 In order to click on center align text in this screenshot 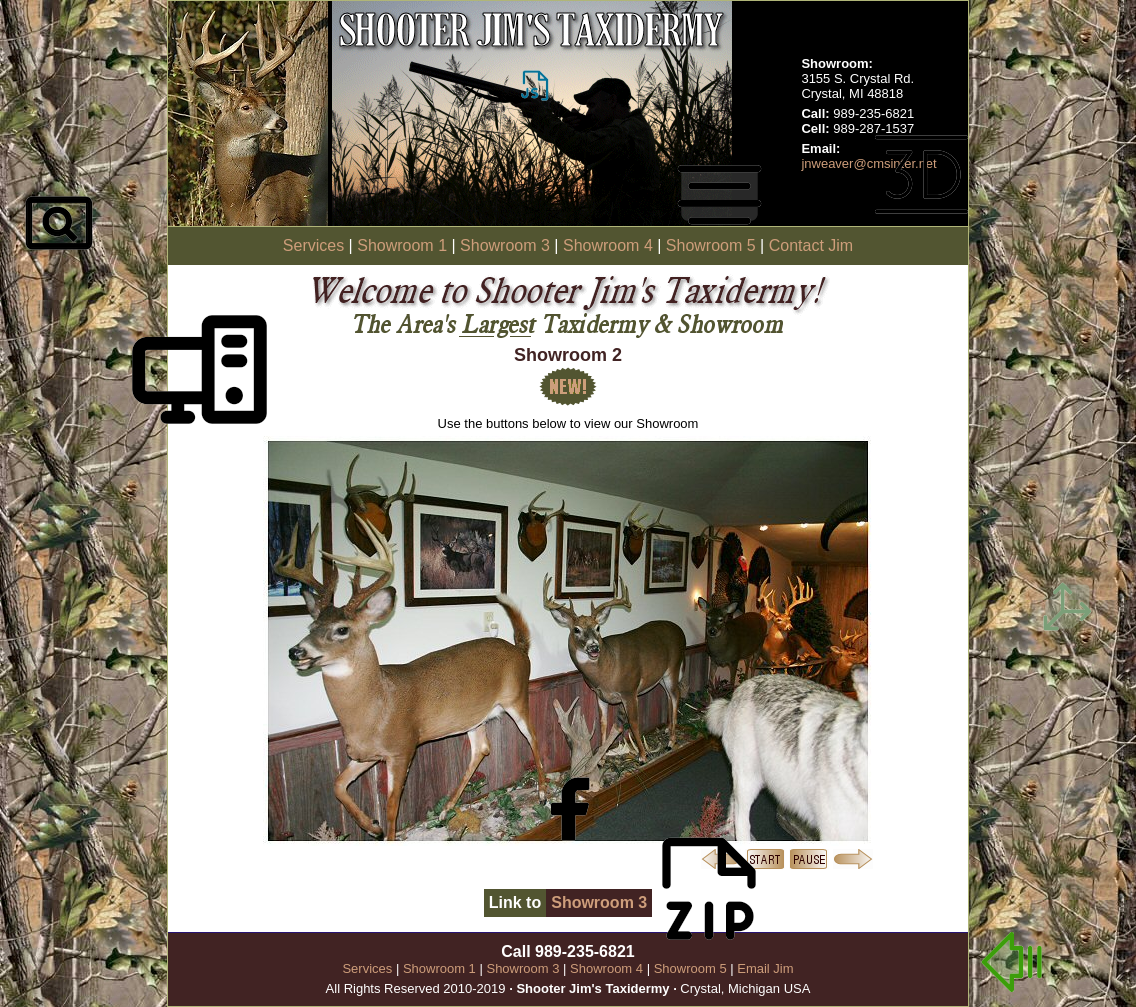, I will do `click(719, 196)`.